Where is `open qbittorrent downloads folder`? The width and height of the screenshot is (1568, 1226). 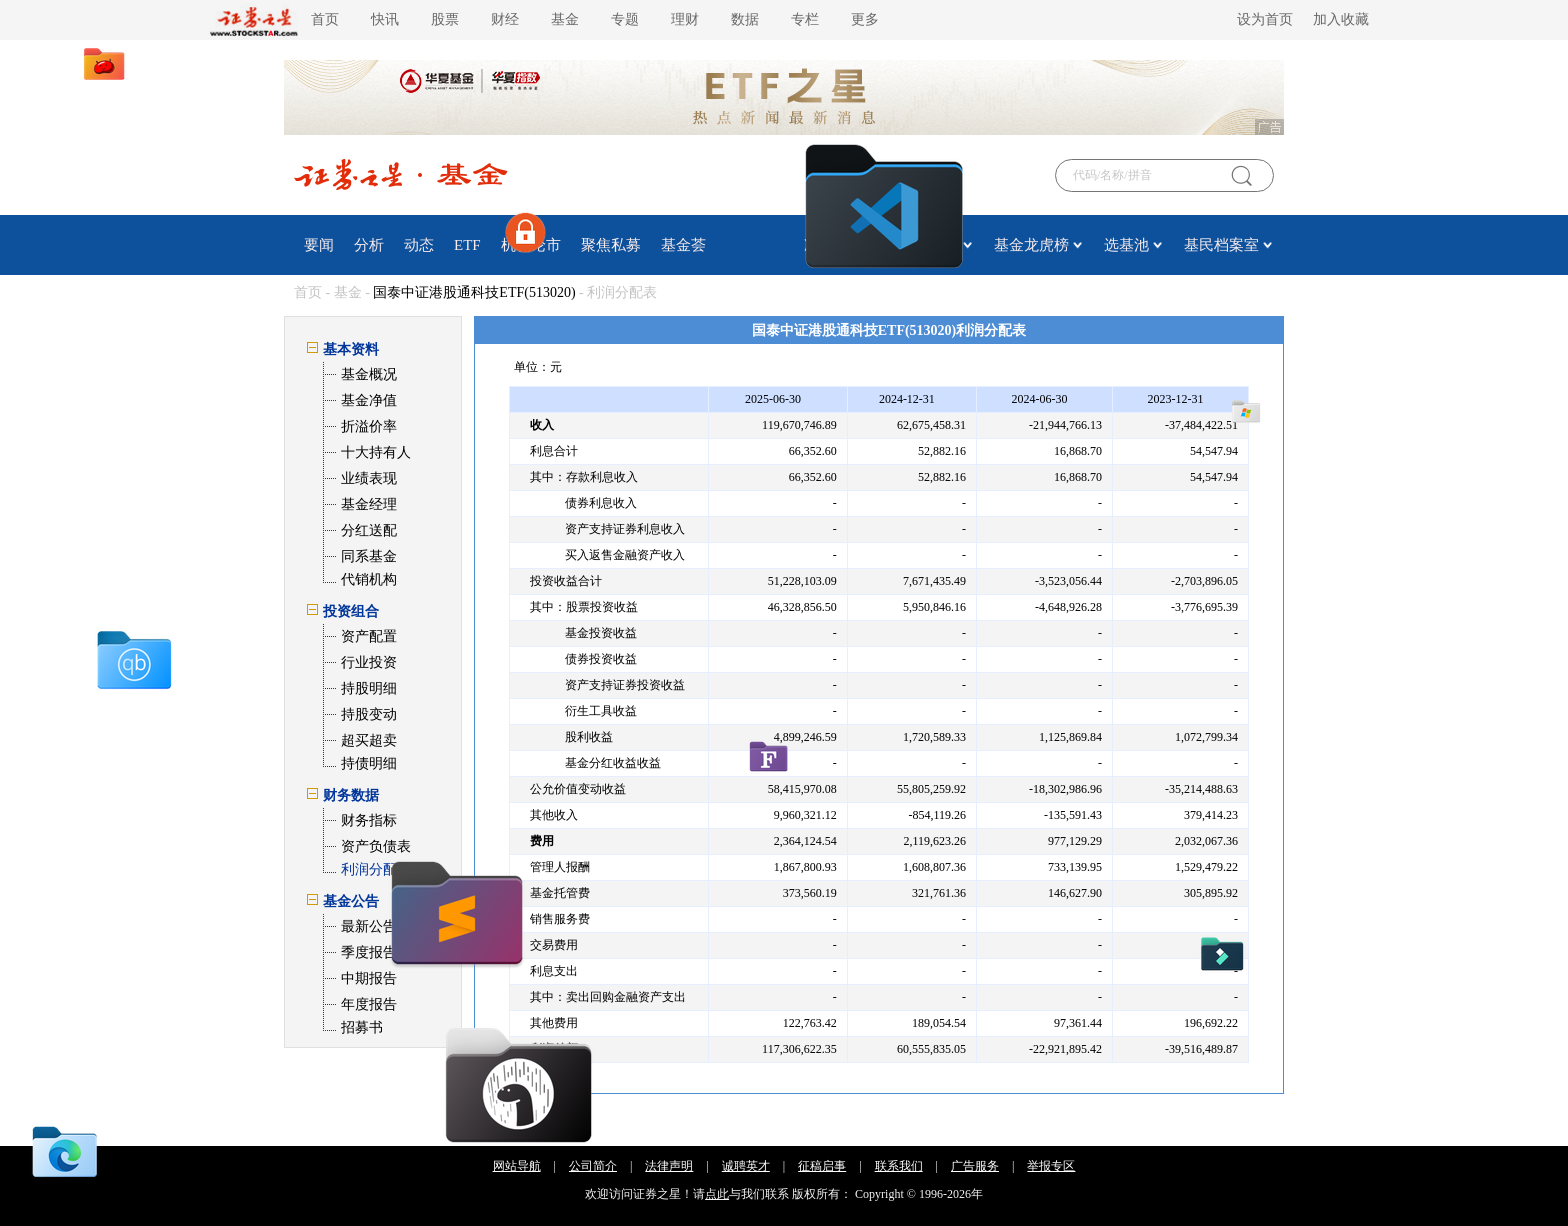
open qbittorrent downloads folder is located at coordinates (134, 662).